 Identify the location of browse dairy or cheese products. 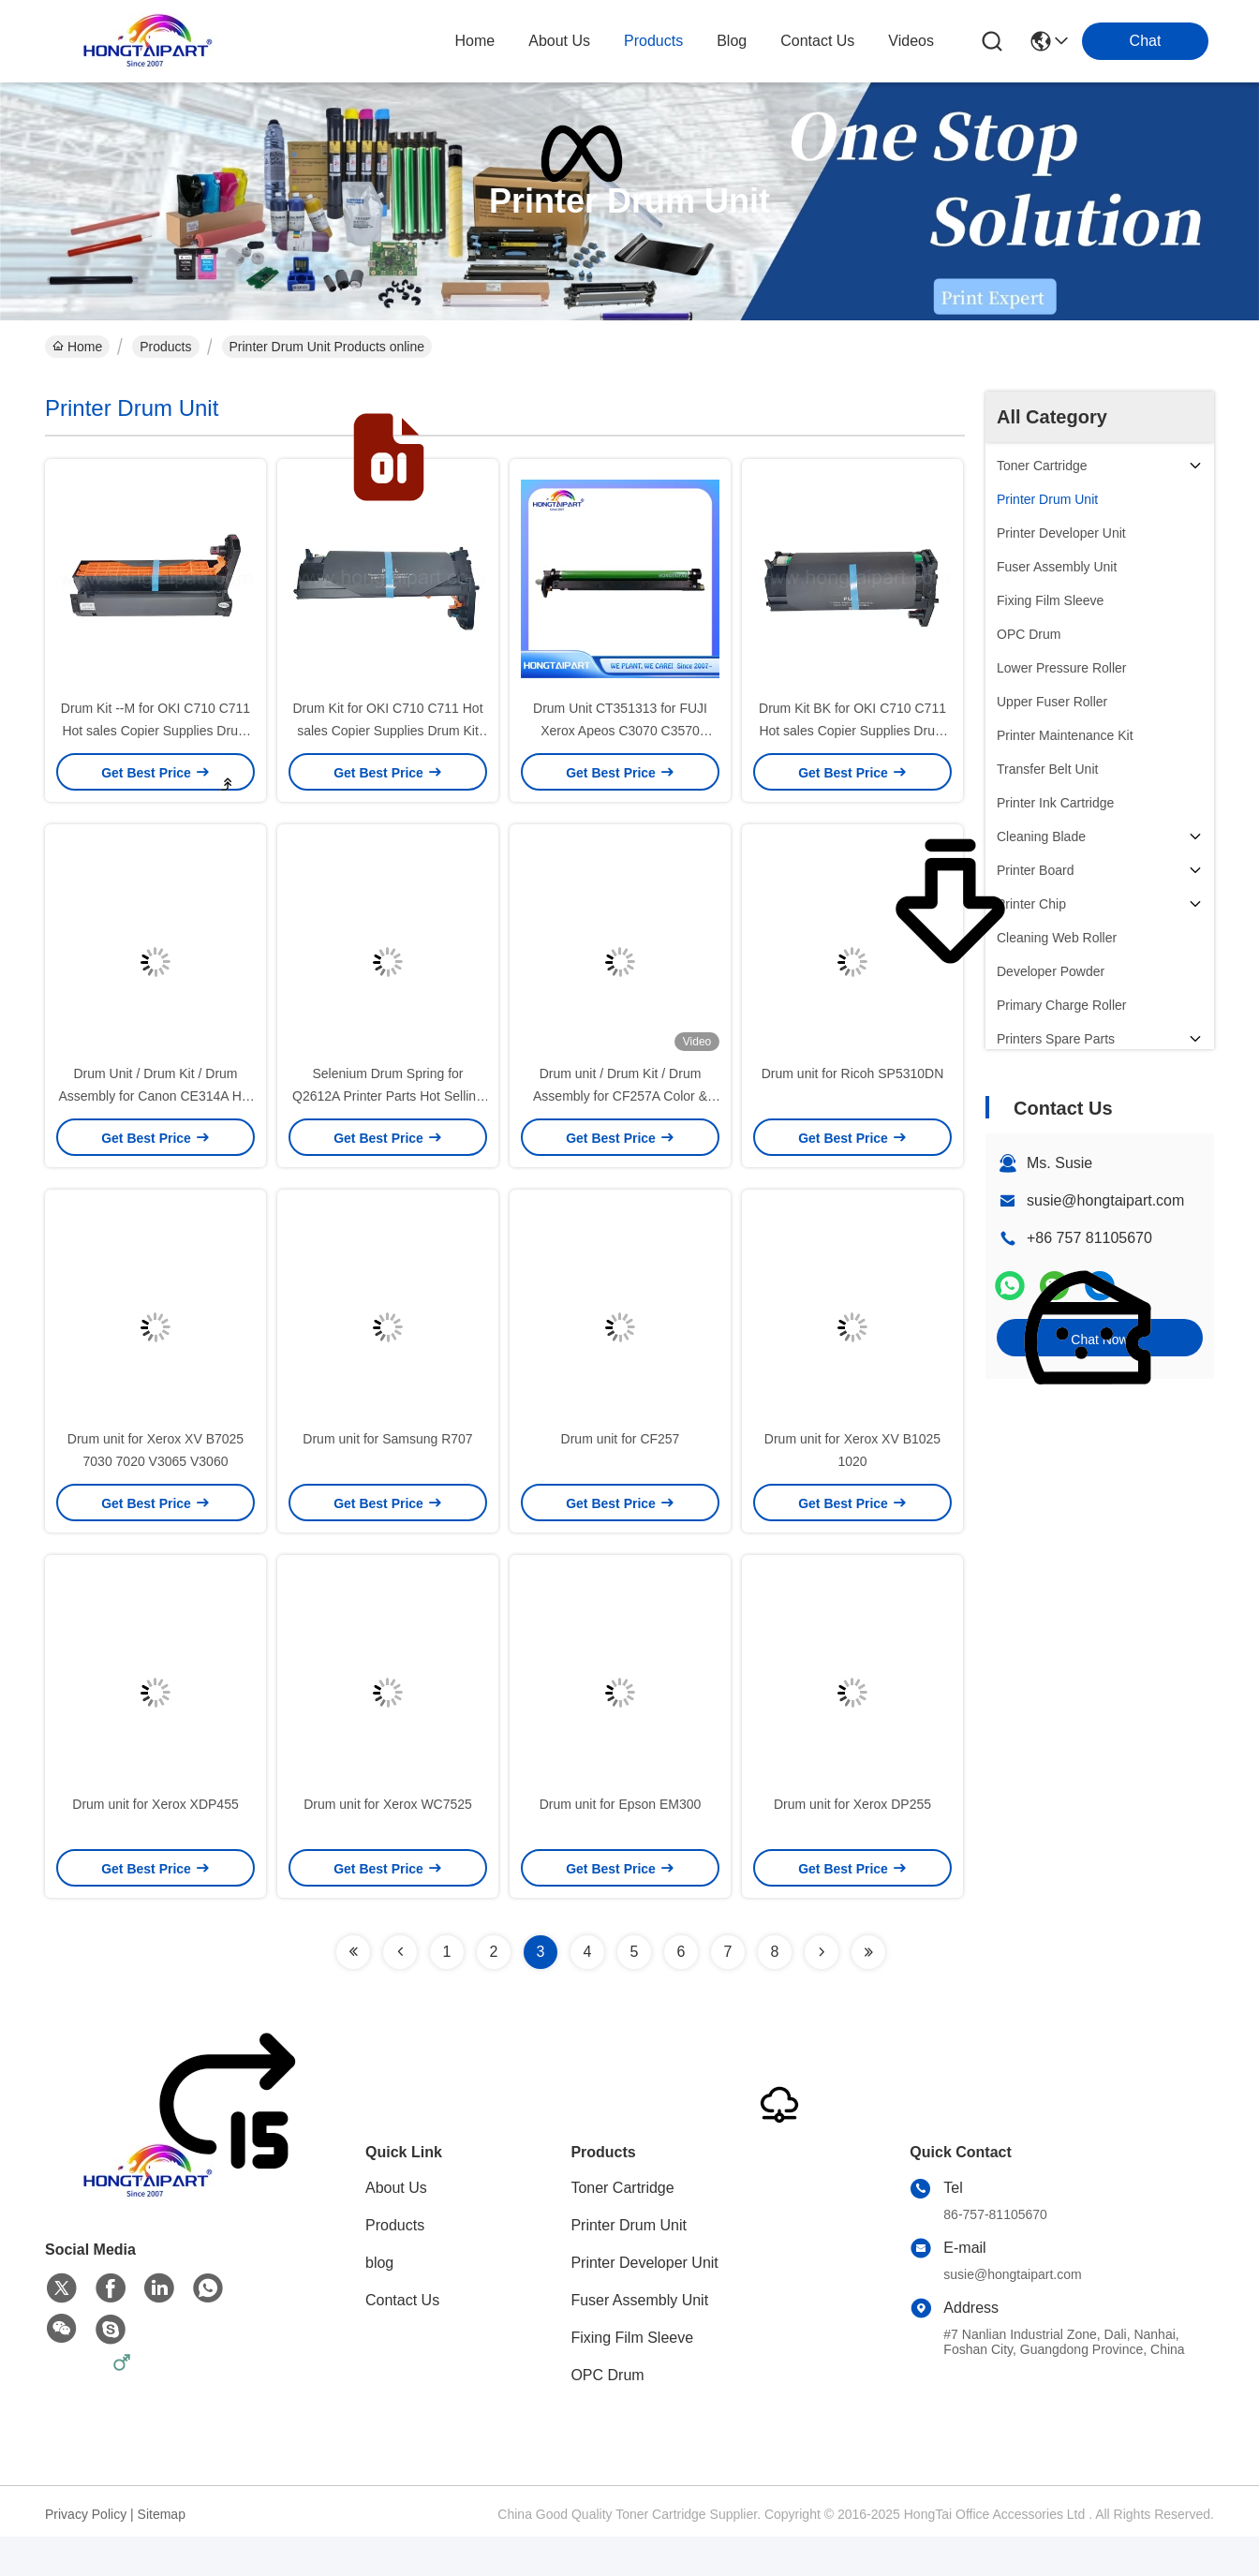
(1088, 1327).